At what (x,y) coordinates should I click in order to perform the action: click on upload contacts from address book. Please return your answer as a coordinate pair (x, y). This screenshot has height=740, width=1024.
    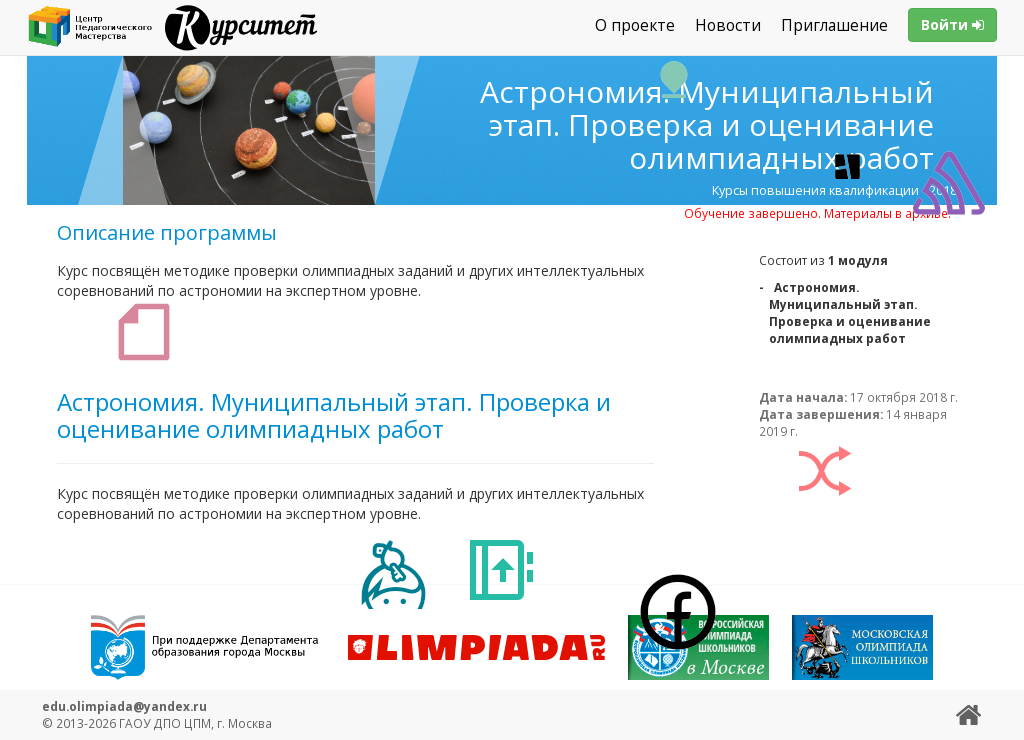
    Looking at the image, I should click on (497, 570).